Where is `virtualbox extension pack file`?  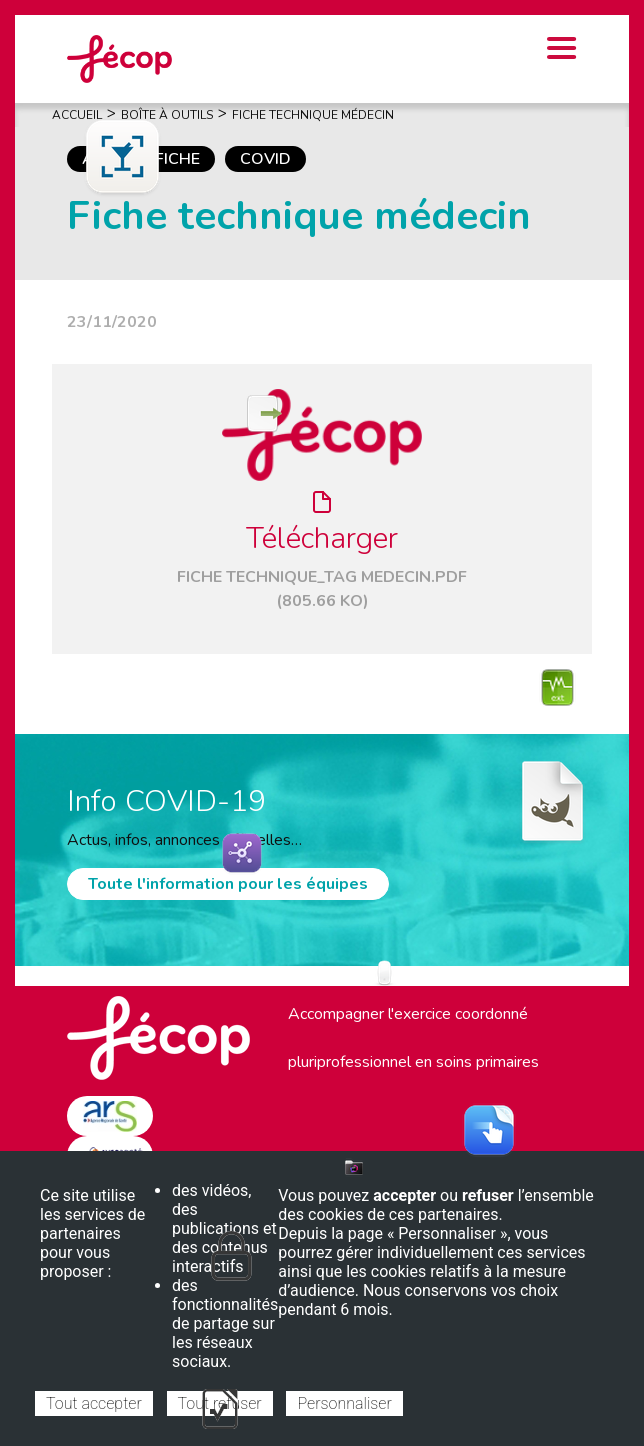 virtualbox extension pack file is located at coordinates (557, 687).